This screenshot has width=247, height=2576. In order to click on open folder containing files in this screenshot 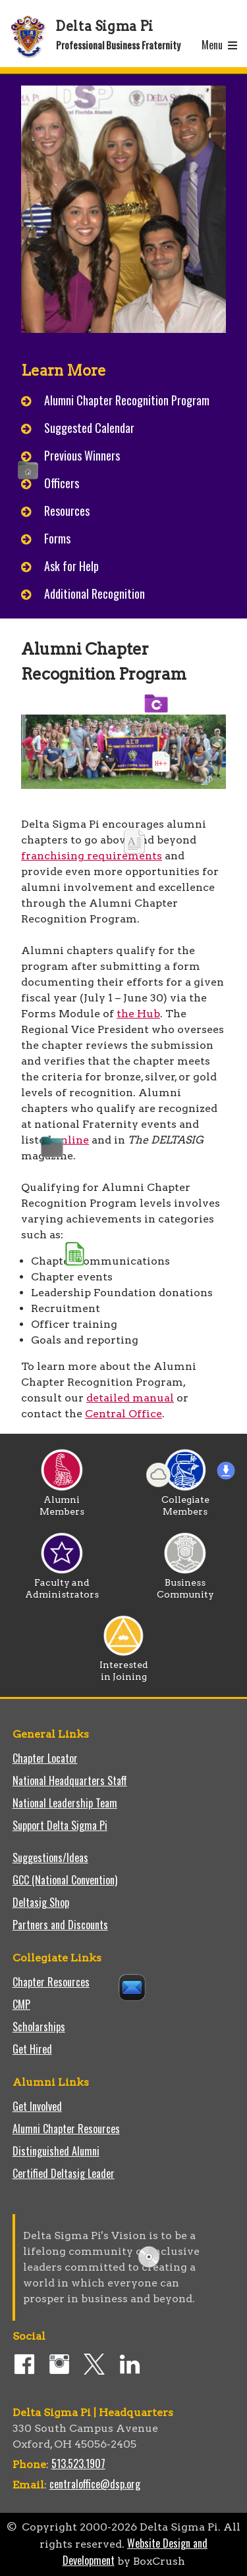, I will do `click(52, 1147)`.